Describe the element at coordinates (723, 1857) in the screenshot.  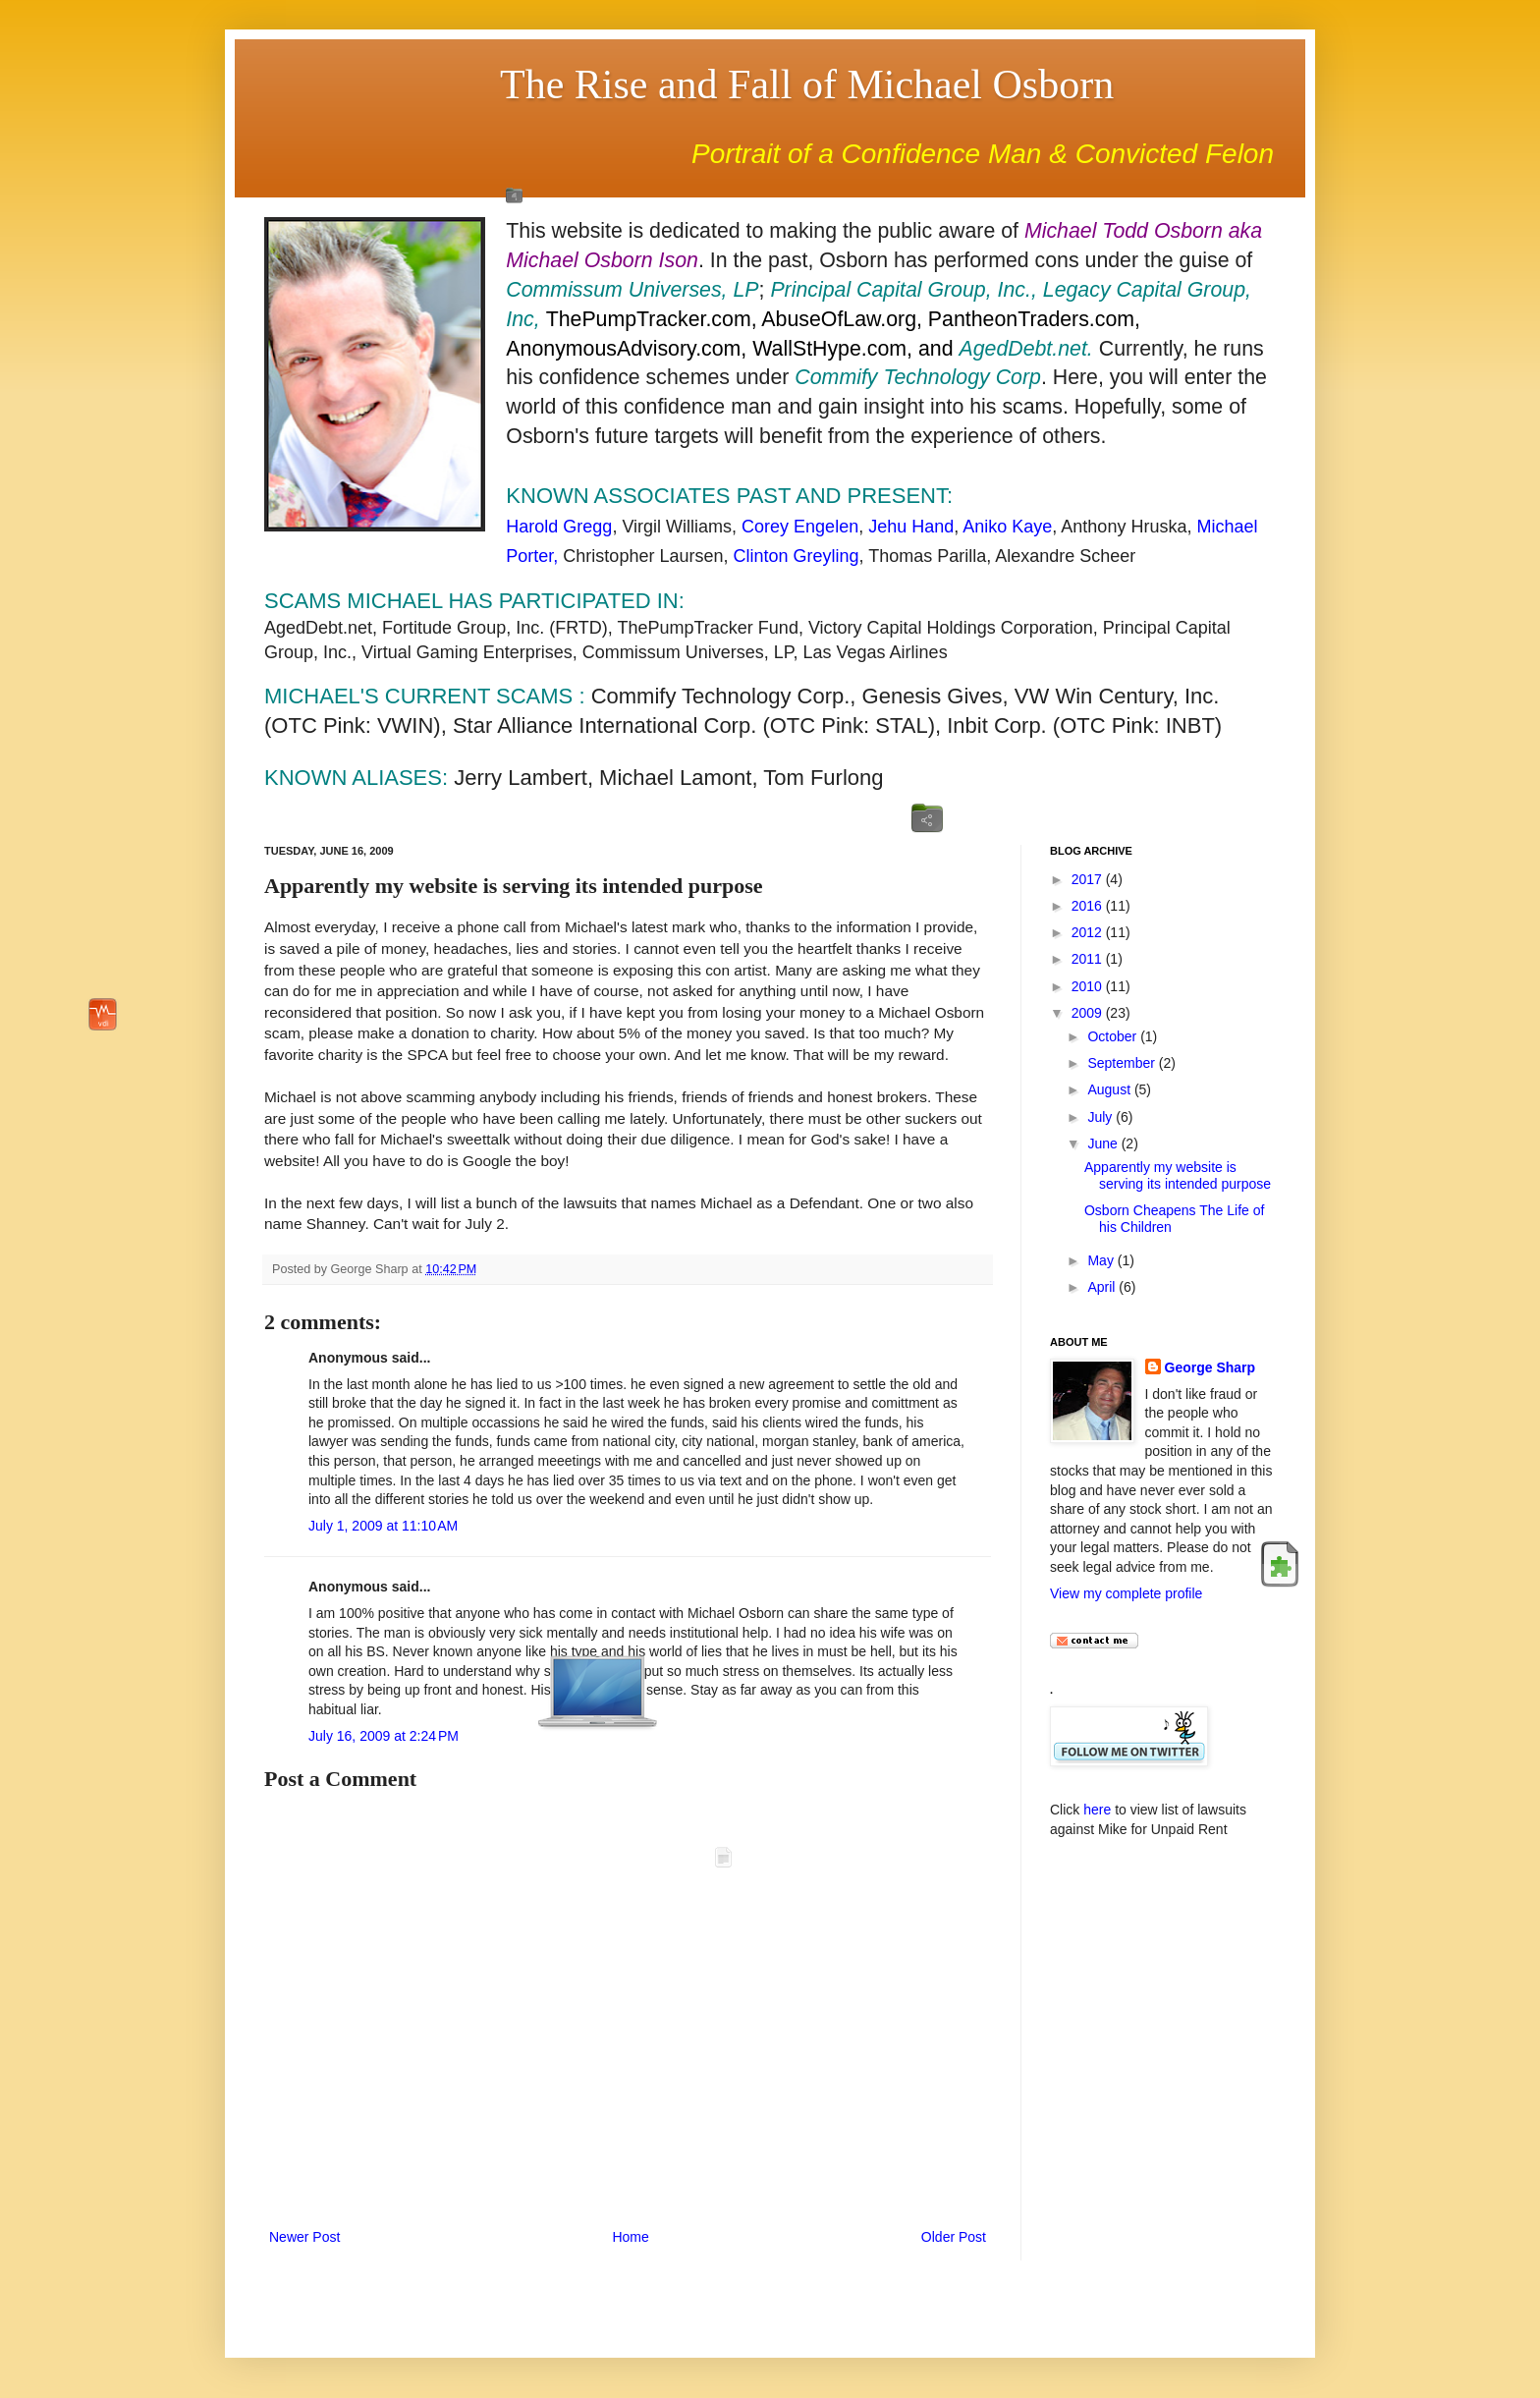
I see `a windows ini configuration file associated with wine` at that location.